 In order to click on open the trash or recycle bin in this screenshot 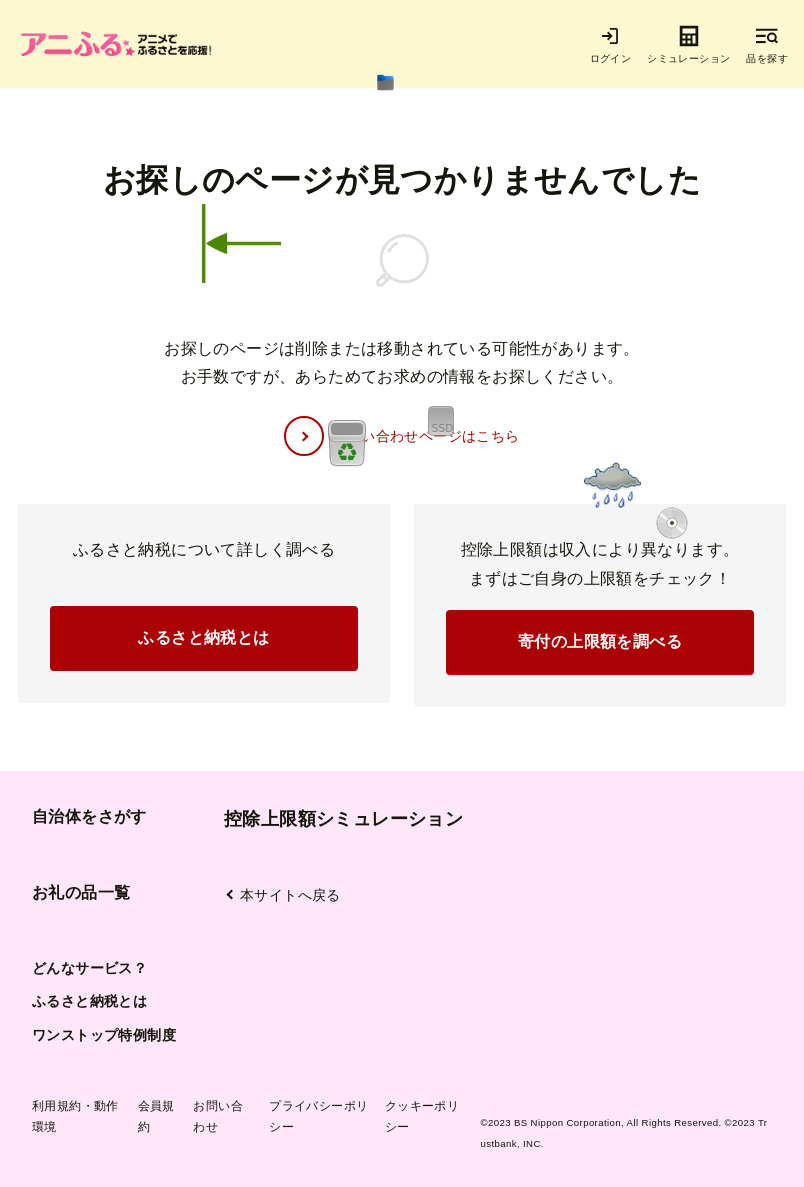, I will do `click(347, 443)`.